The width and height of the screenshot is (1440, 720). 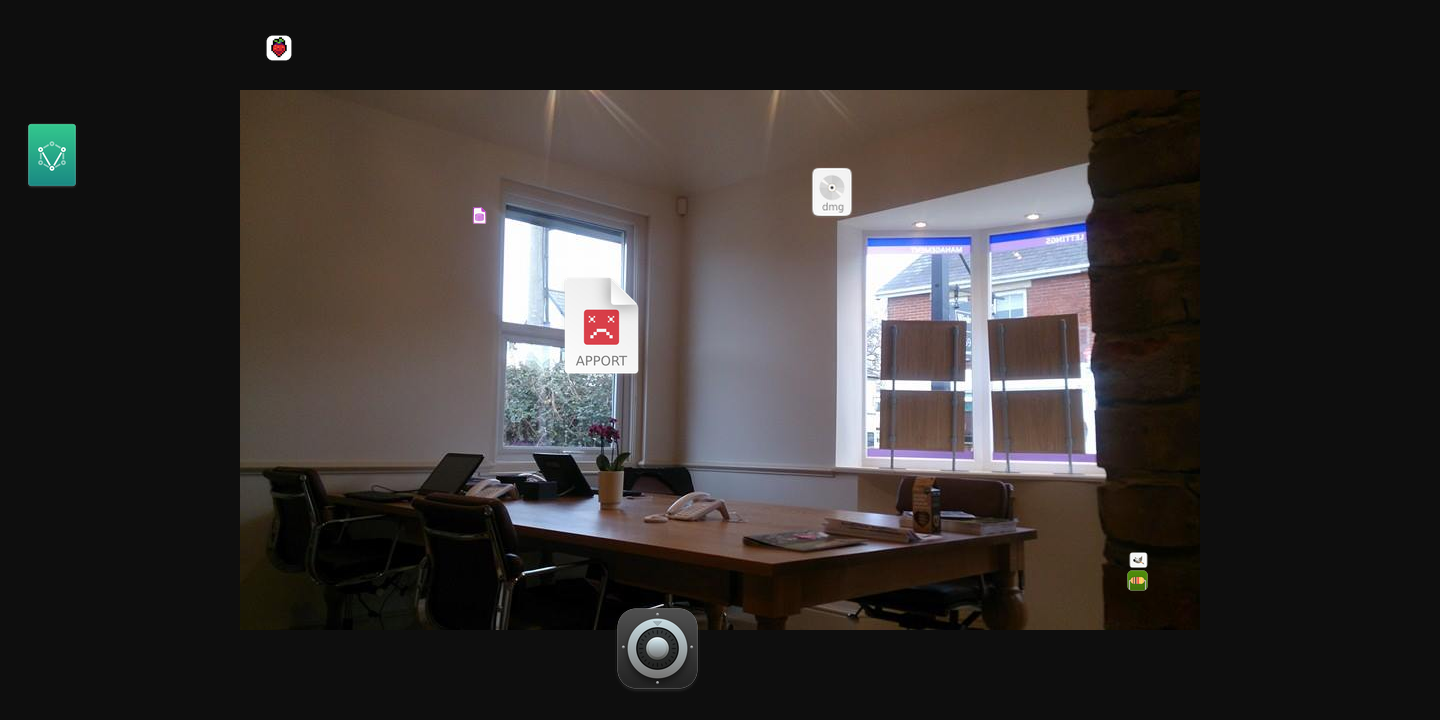 I want to click on libreoffice base database template file, so click(x=479, y=215).